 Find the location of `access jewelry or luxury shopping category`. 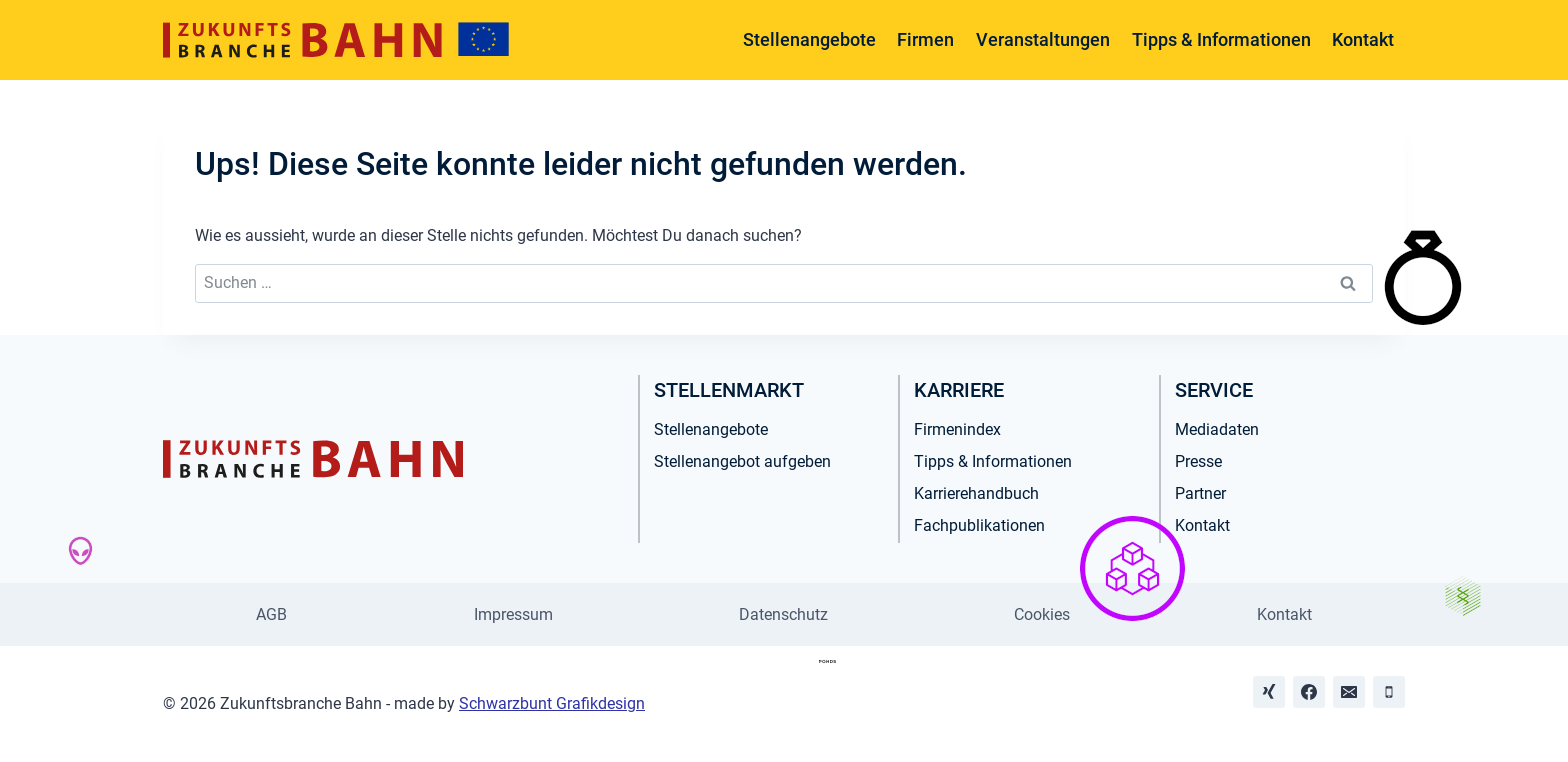

access jewelry or luxury shopping category is located at coordinates (1423, 280).